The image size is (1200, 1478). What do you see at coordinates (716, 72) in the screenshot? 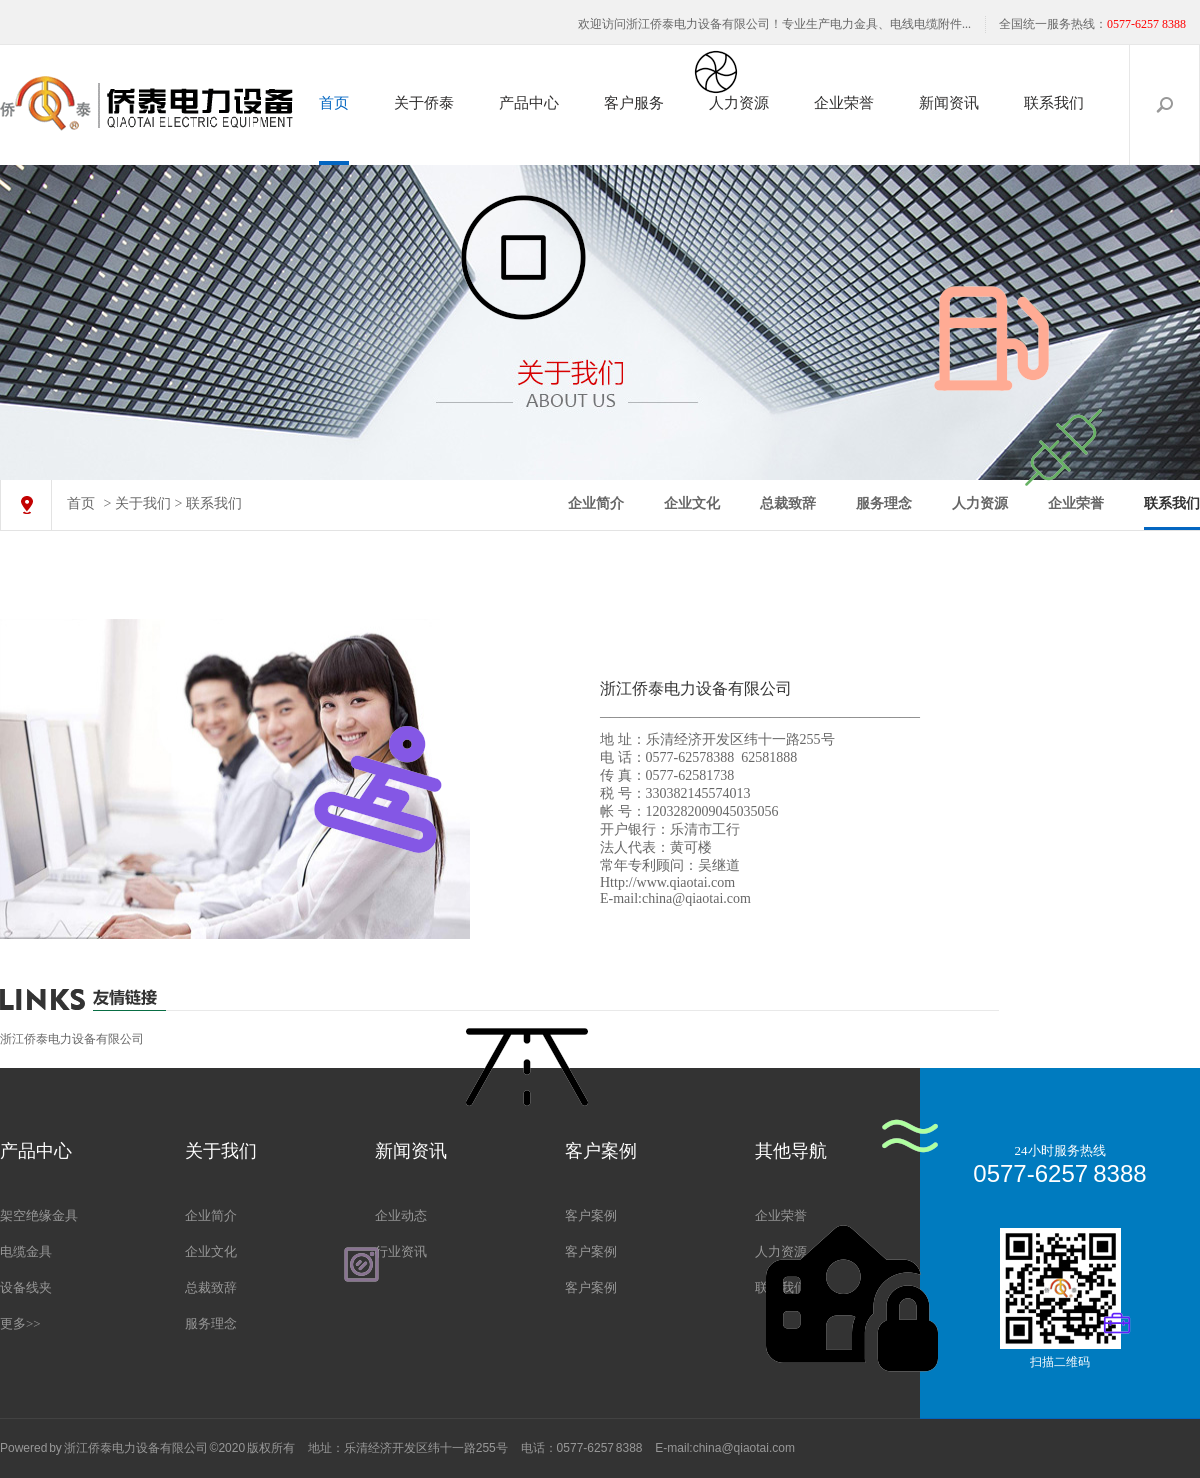
I see `loading content in progress` at bounding box center [716, 72].